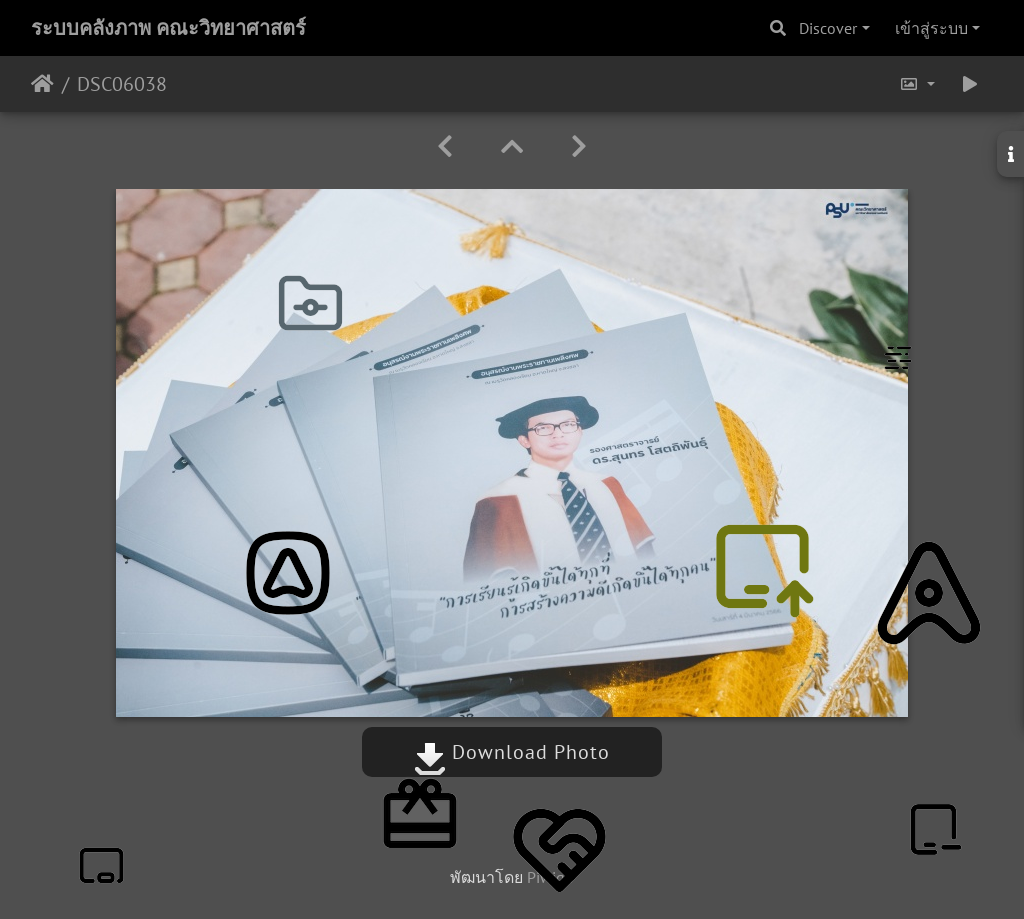  What do you see at coordinates (559, 850) in the screenshot?
I see `support a charitable cause or donation` at bounding box center [559, 850].